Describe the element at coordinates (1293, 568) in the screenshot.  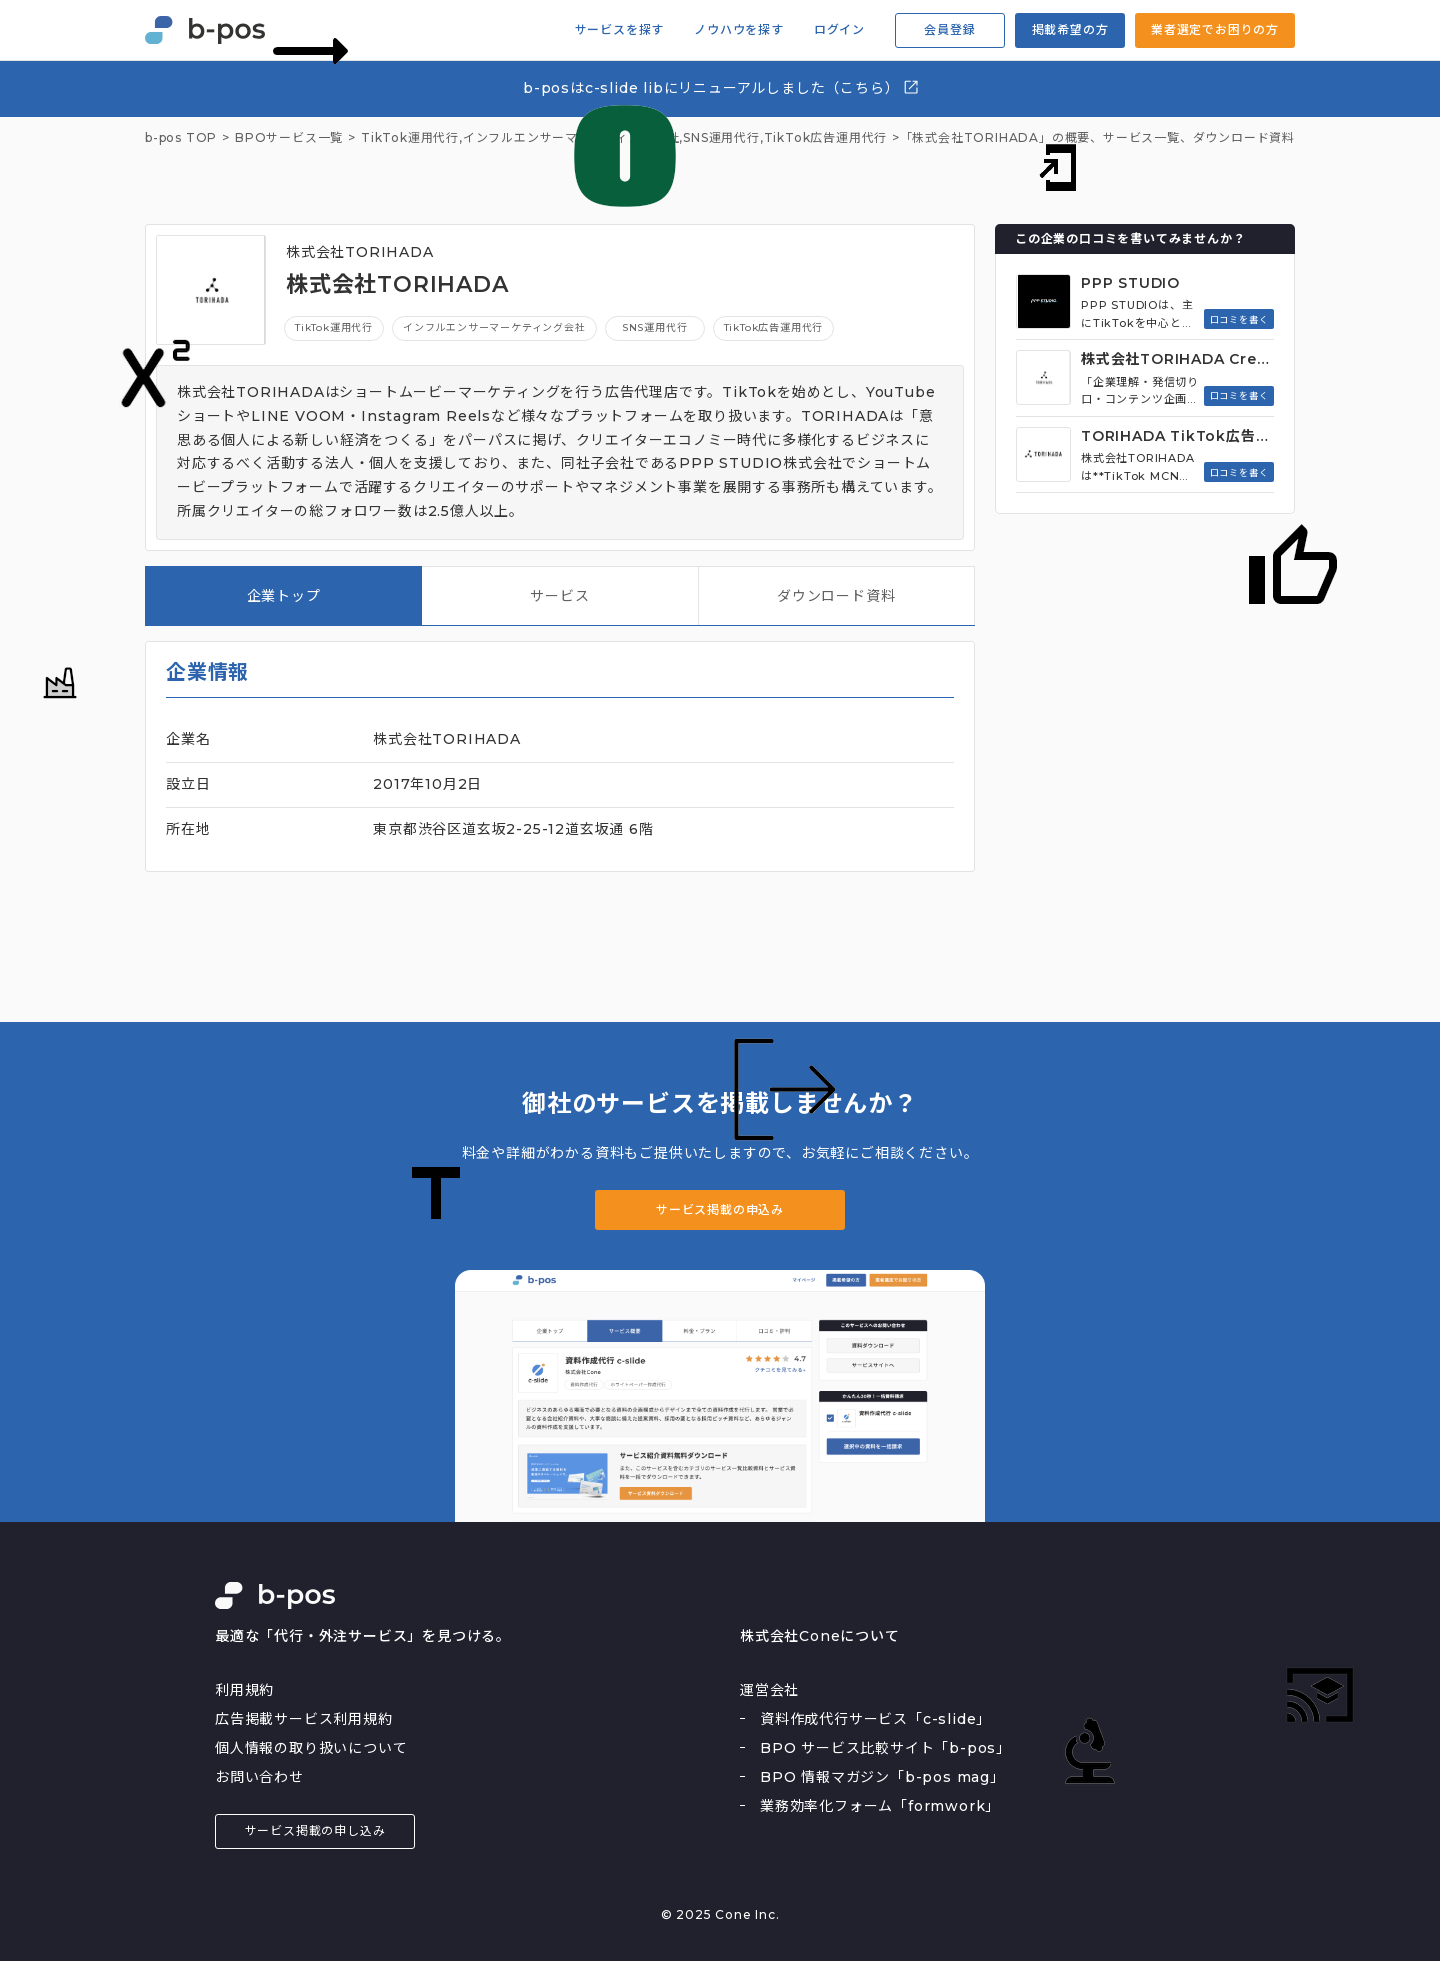
I see `like or upvote content` at that location.